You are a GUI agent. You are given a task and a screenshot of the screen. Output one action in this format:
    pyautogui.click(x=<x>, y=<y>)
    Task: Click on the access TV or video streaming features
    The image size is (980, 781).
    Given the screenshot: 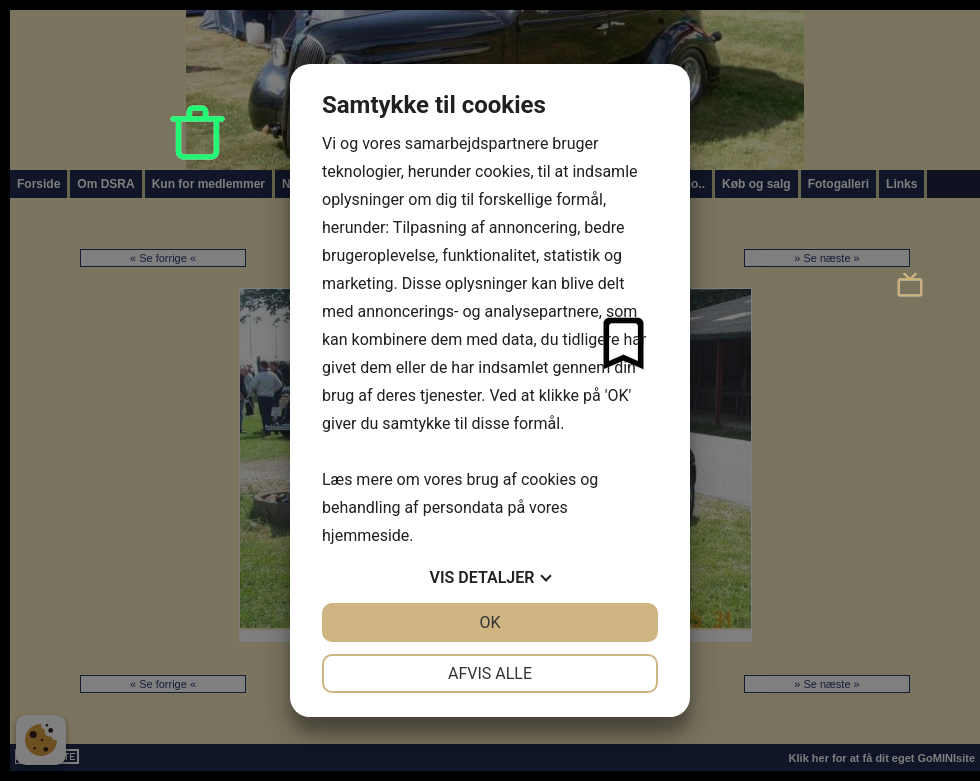 What is the action you would take?
    pyautogui.click(x=910, y=286)
    